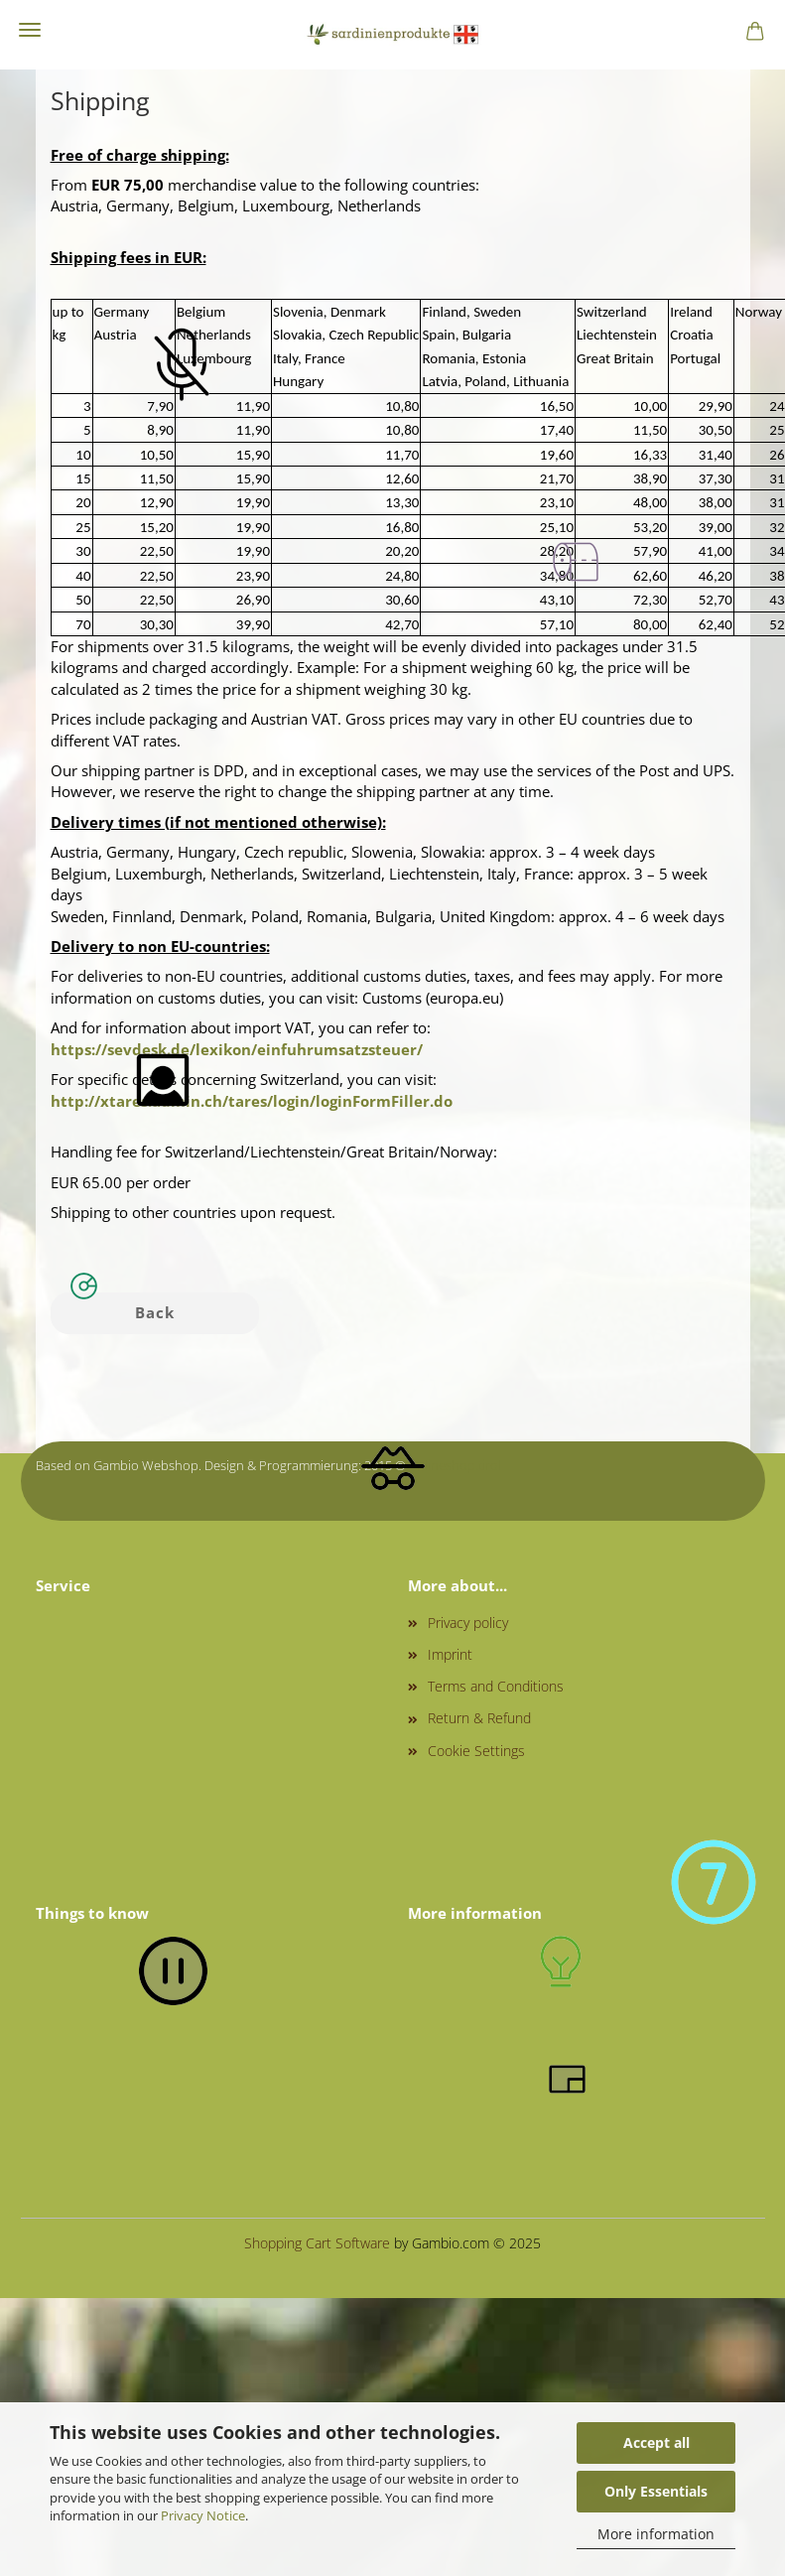 This screenshot has width=785, height=2576. Describe the element at coordinates (576, 562) in the screenshot. I see `bathroom or restroom location indicator` at that location.